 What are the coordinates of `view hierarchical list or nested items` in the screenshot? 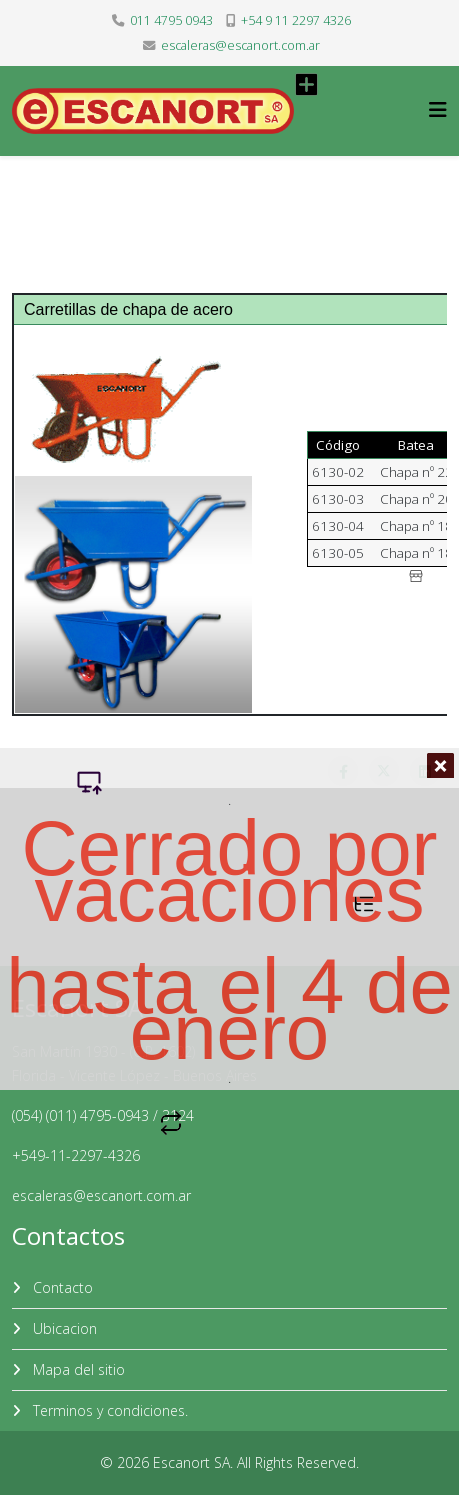 It's located at (364, 904).